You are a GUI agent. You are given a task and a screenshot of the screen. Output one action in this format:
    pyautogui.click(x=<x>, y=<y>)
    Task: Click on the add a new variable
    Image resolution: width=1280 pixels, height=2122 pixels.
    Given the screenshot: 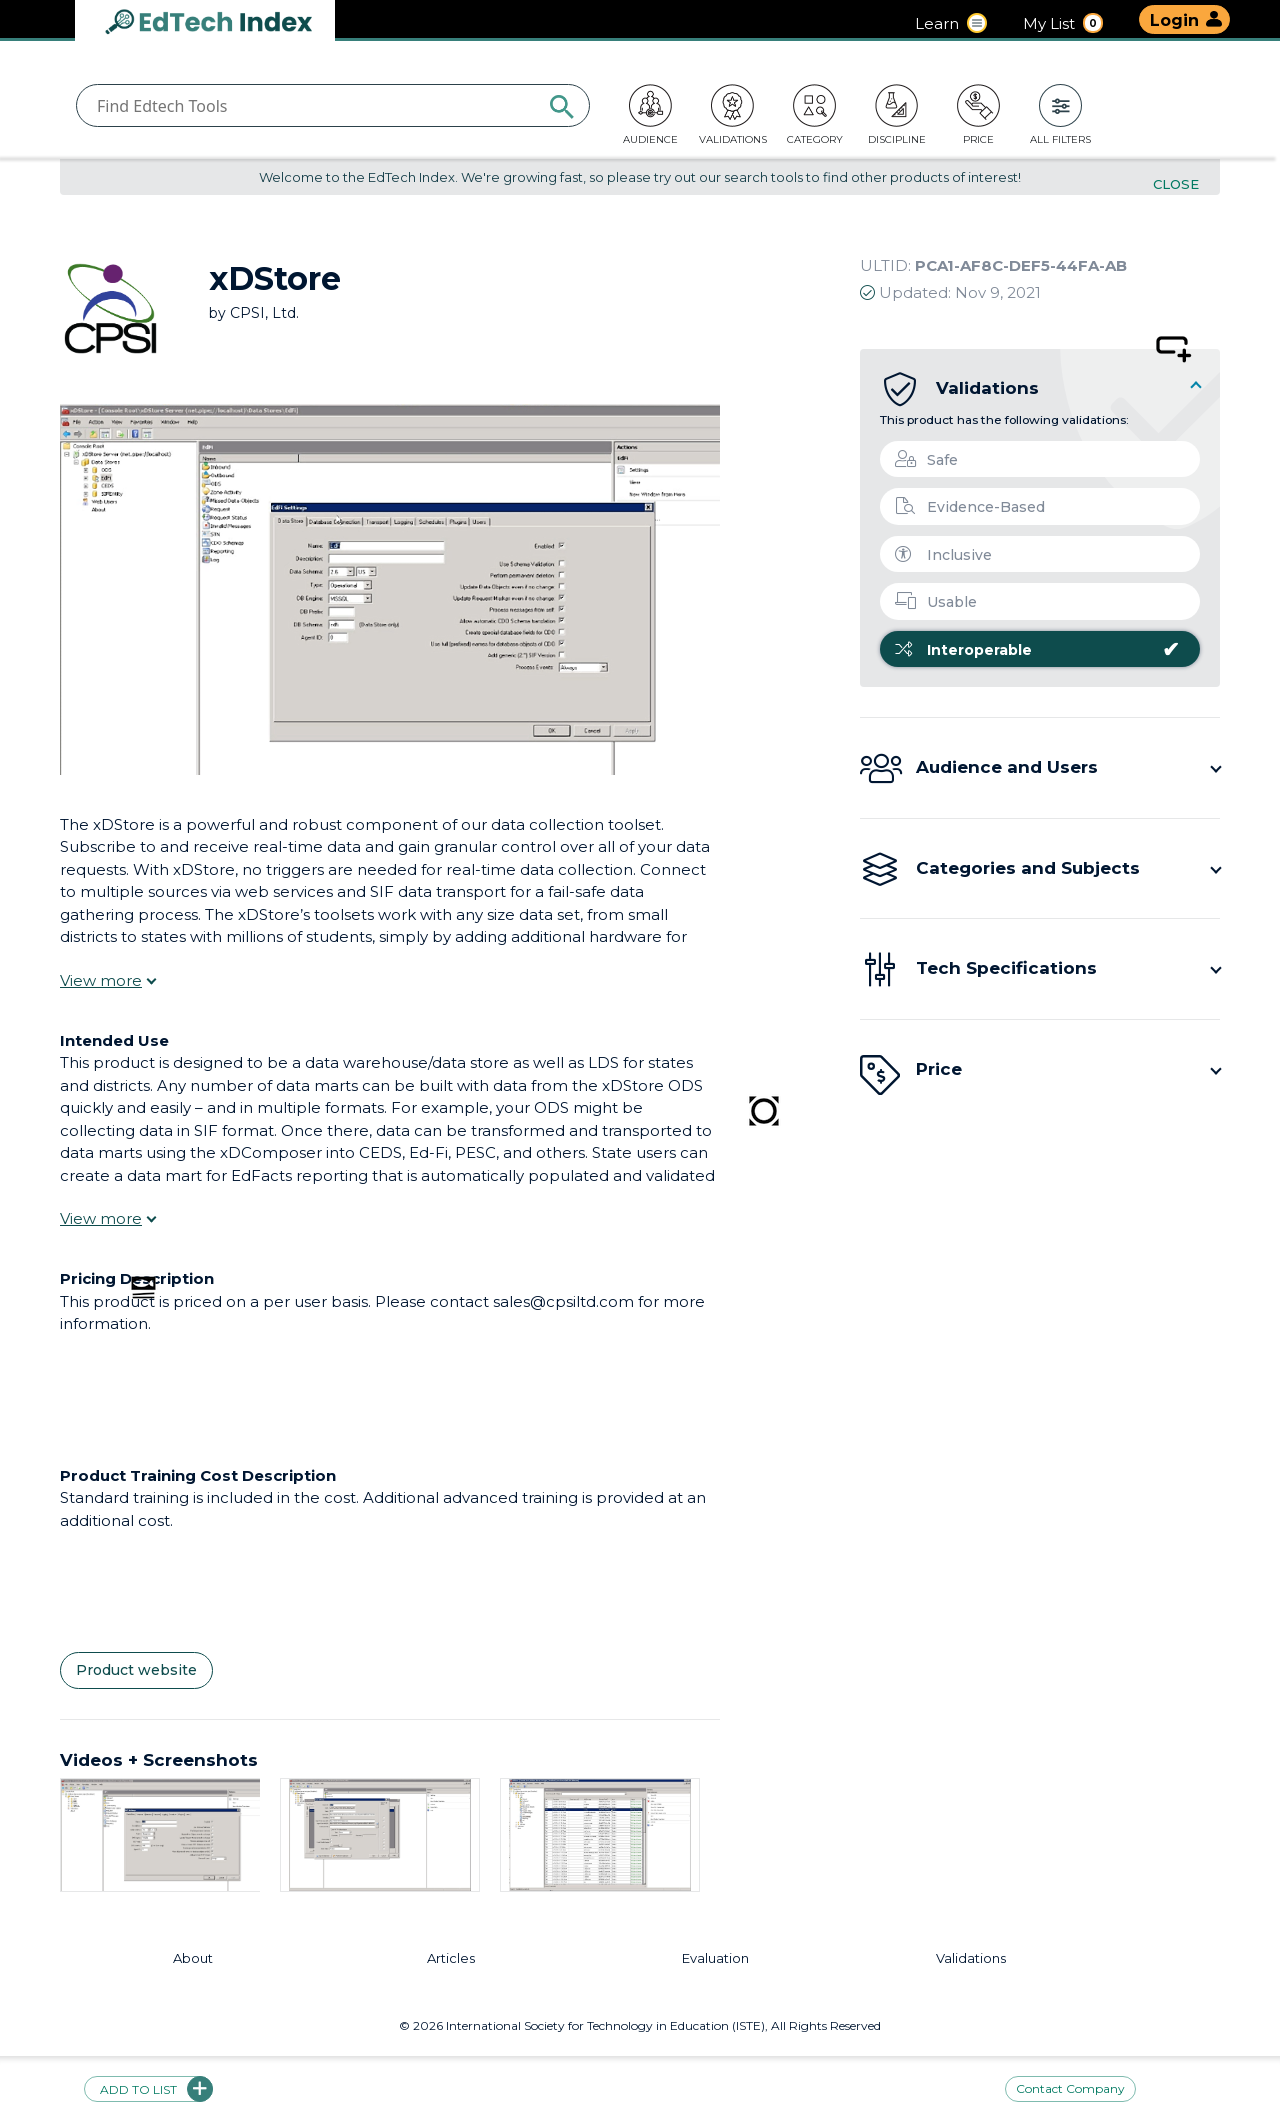 What is the action you would take?
    pyautogui.click(x=1172, y=345)
    